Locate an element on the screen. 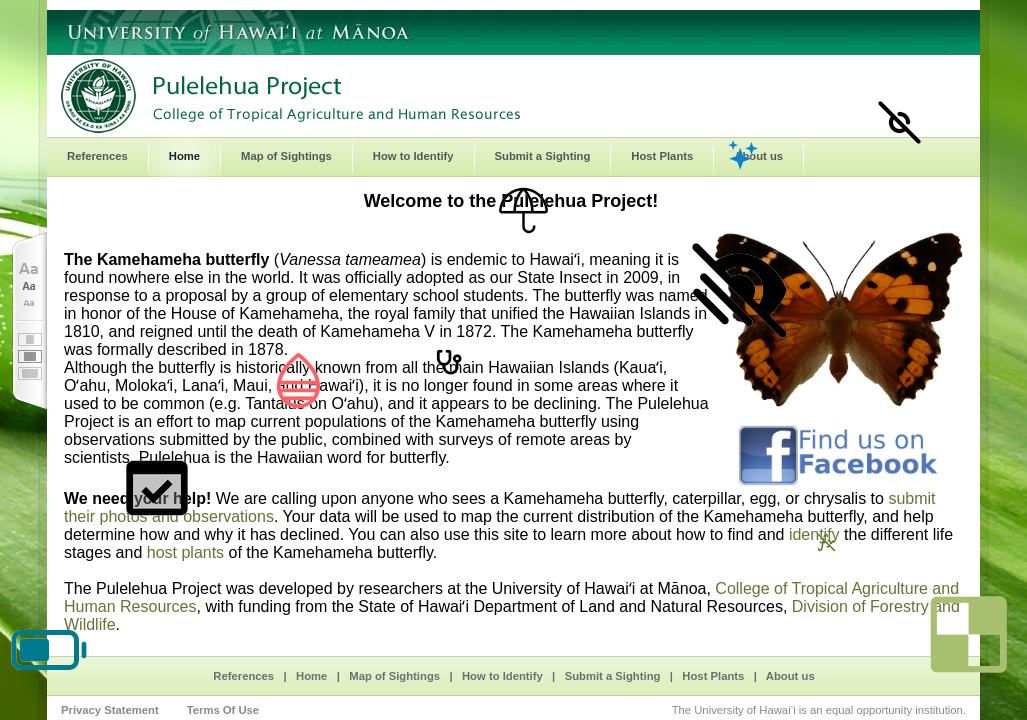  indicates partial fill level or half-full status is located at coordinates (298, 382).